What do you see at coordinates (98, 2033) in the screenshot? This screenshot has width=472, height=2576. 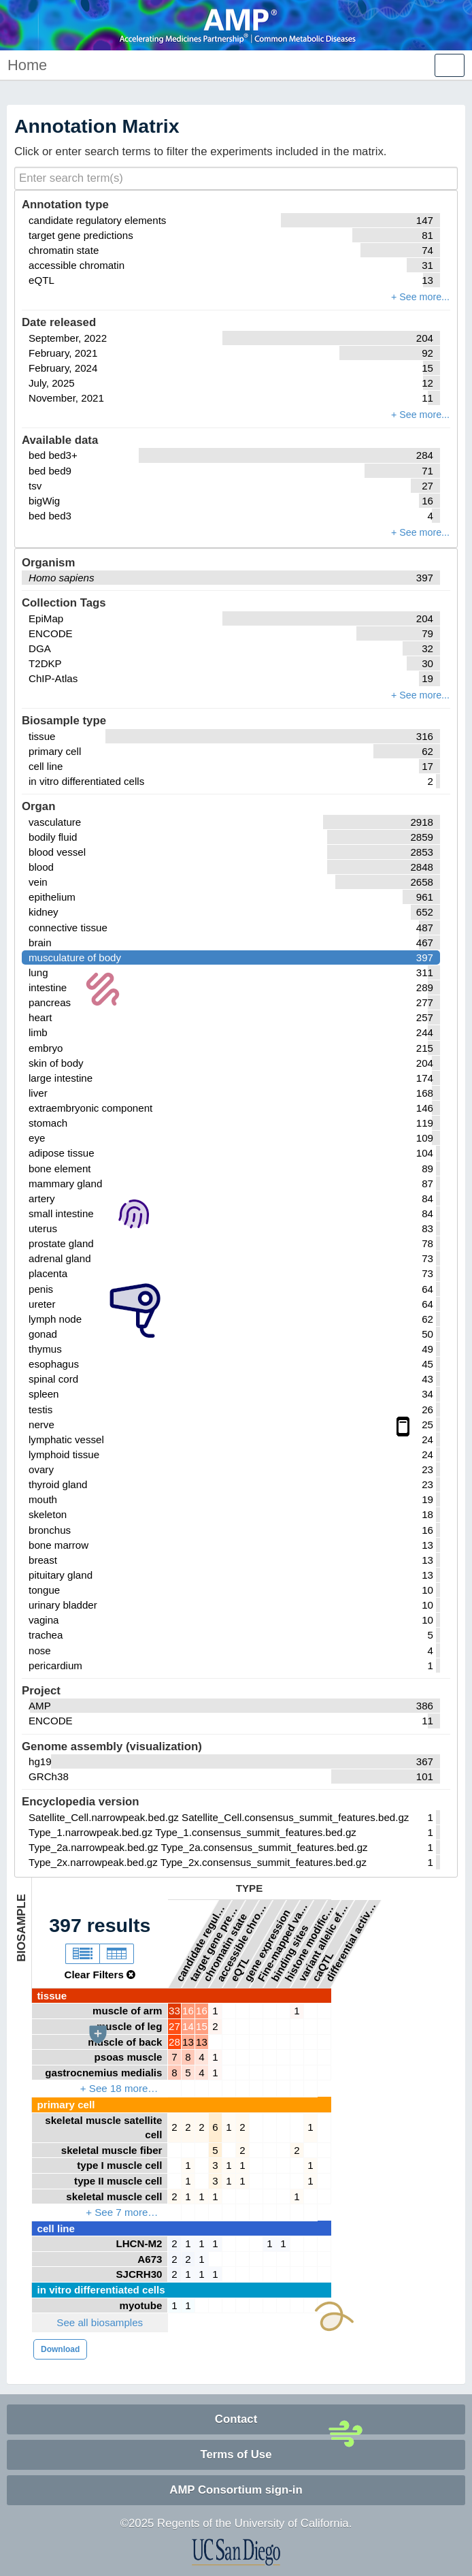 I see `add new security protection` at bounding box center [98, 2033].